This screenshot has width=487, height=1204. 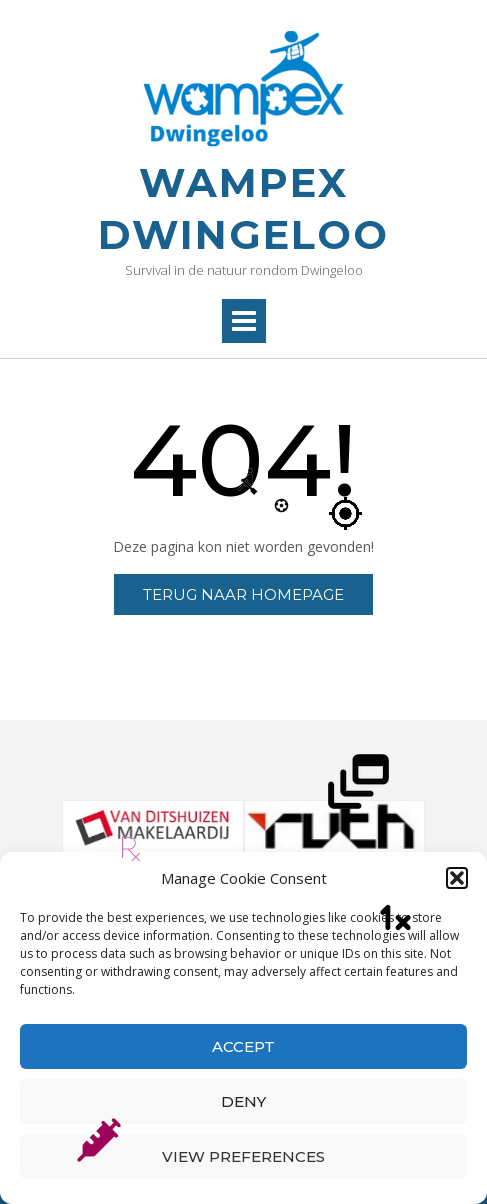 I want to click on set playback speed to 1x (normal speed), so click(x=395, y=917).